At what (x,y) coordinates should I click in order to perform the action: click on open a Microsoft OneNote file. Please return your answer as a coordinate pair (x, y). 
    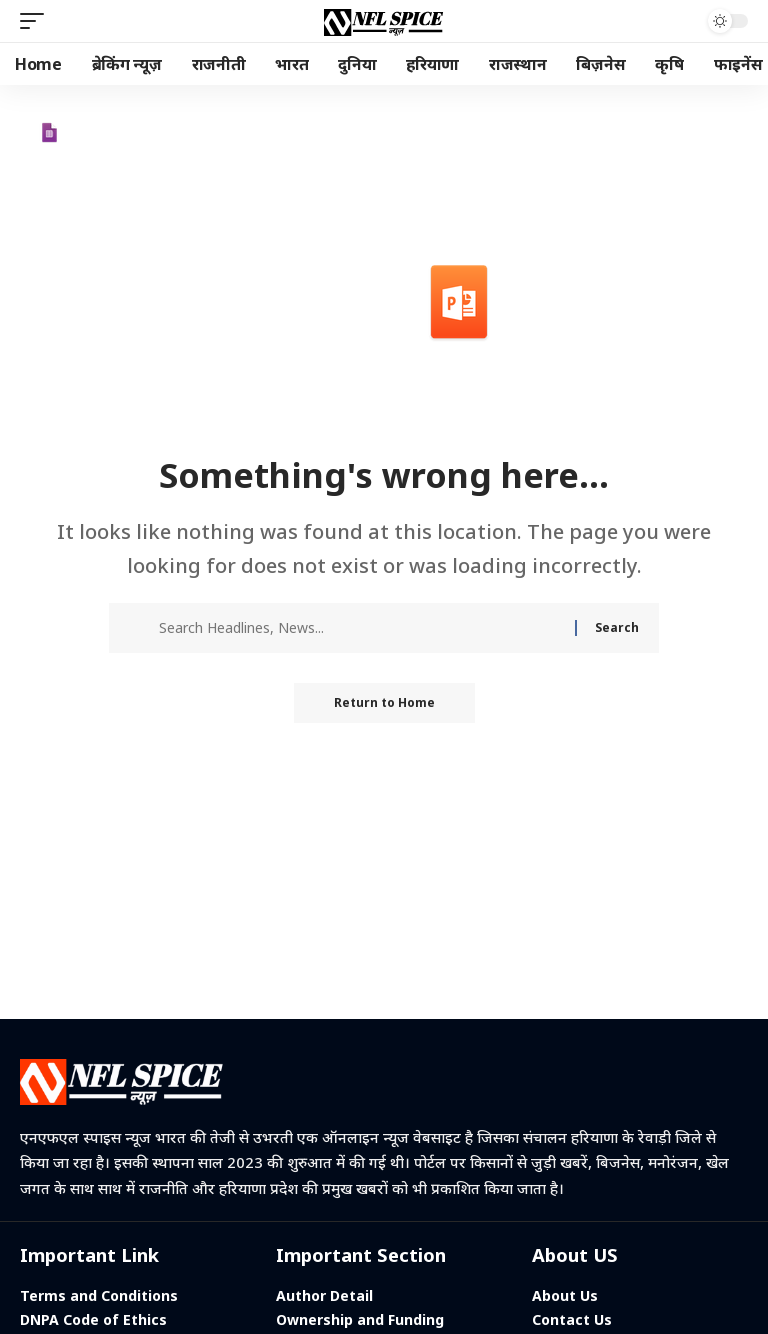
    Looking at the image, I should click on (49, 132).